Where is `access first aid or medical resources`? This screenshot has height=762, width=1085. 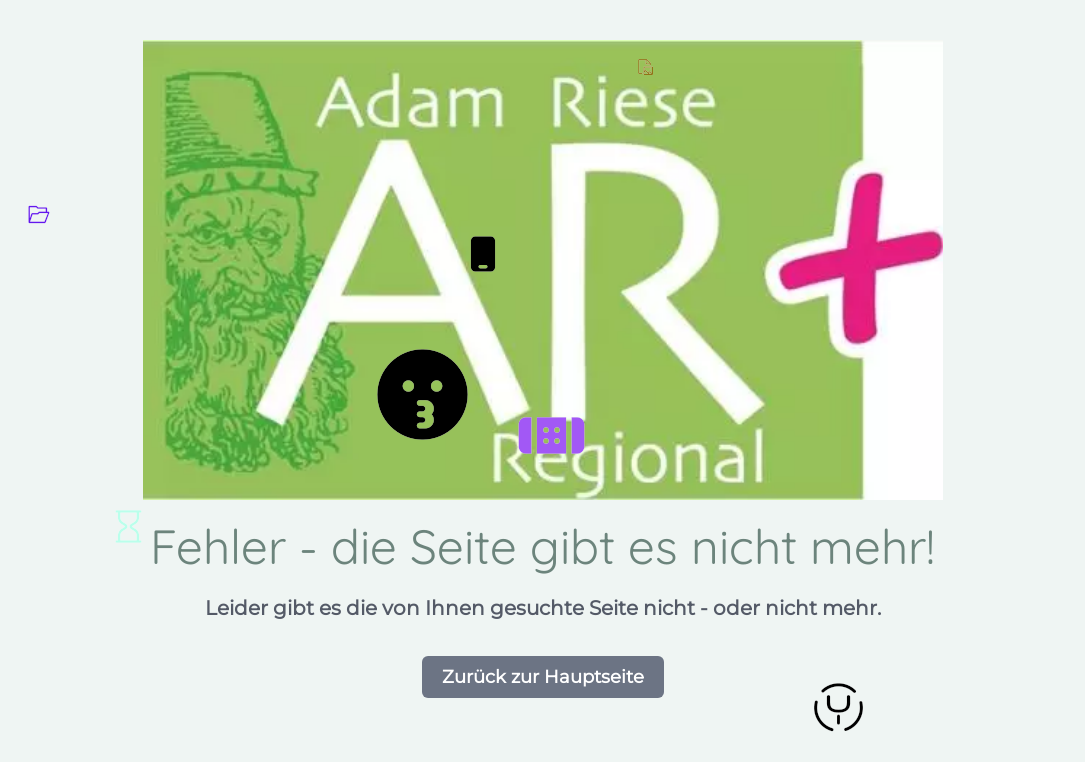
access first aid or medical resources is located at coordinates (551, 435).